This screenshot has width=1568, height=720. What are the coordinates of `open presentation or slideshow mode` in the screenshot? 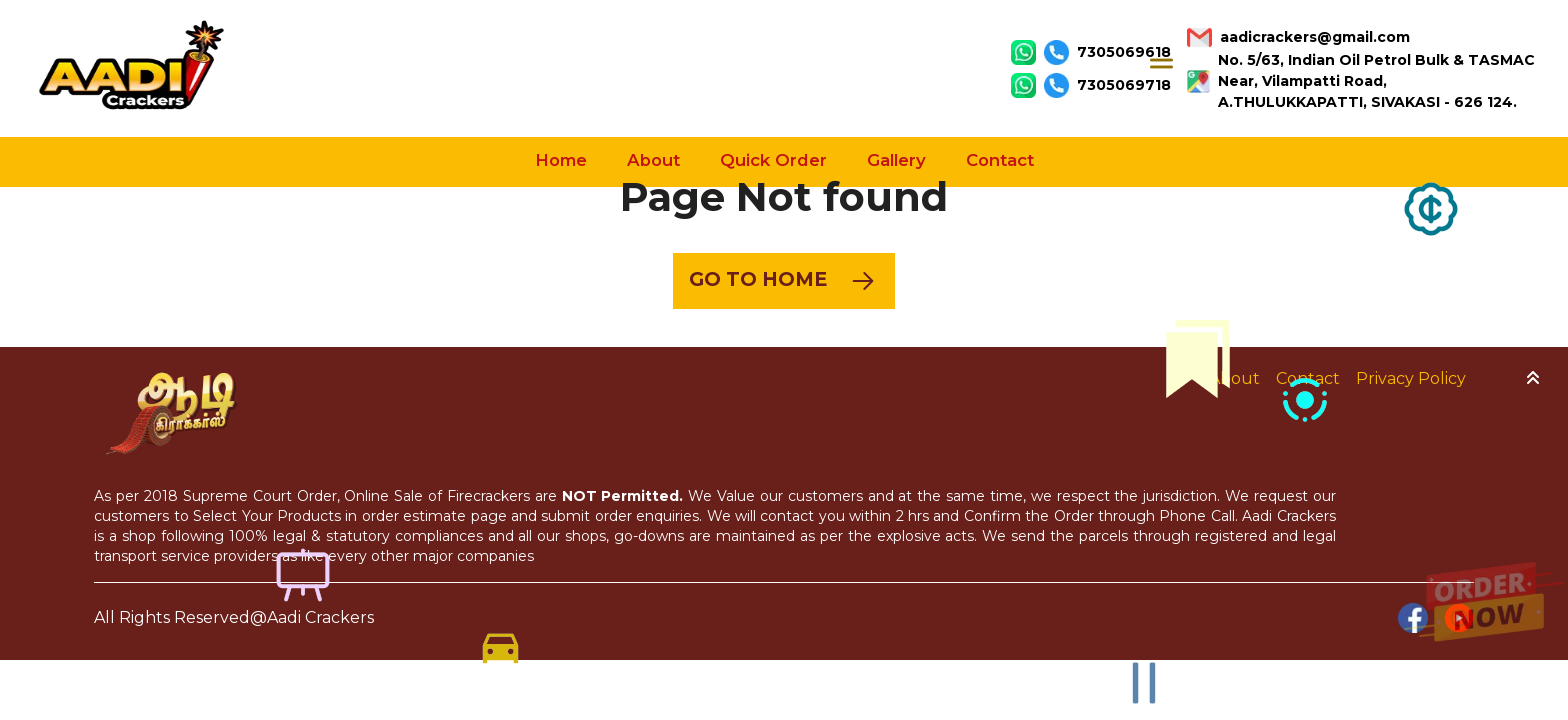 It's located at (303, 575).